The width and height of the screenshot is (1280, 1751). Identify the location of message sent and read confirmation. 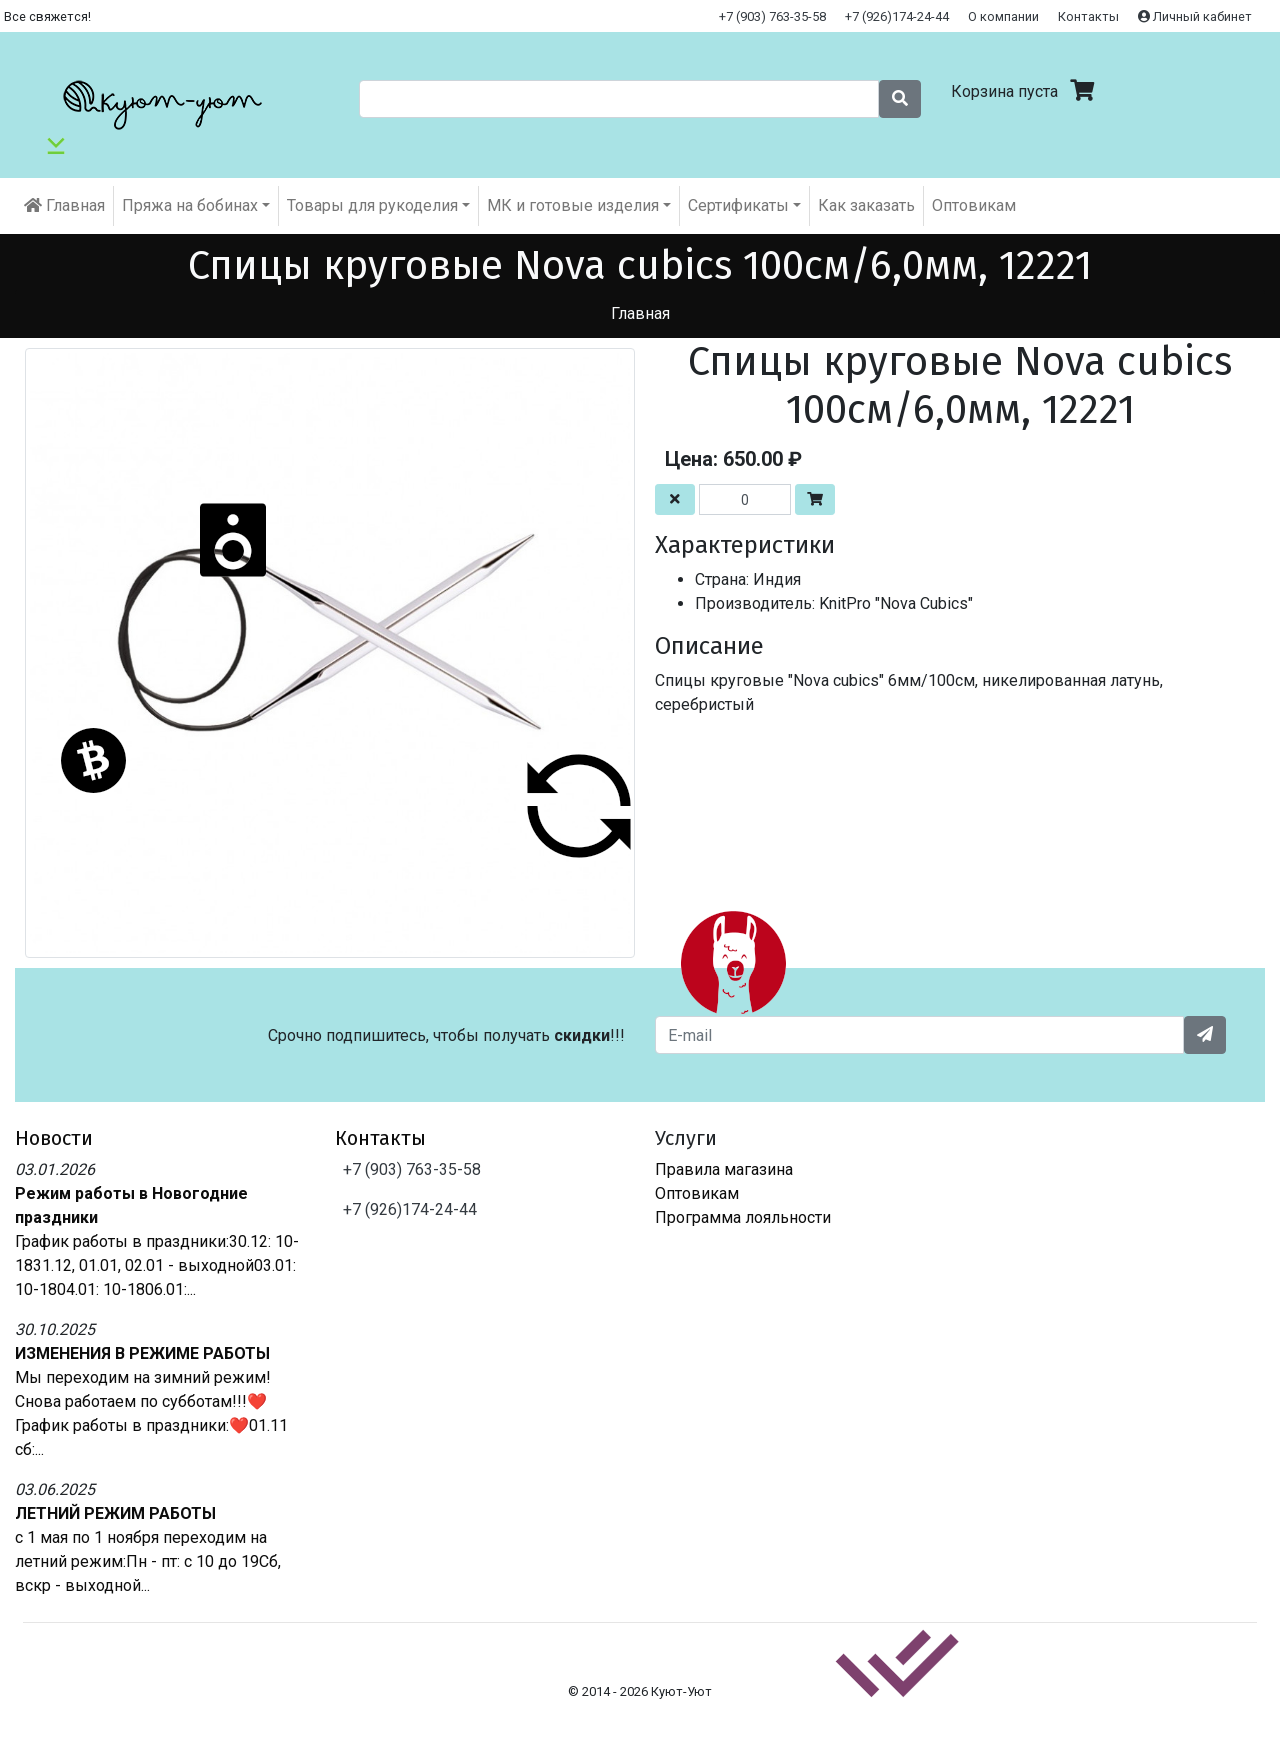
(897, 1663).